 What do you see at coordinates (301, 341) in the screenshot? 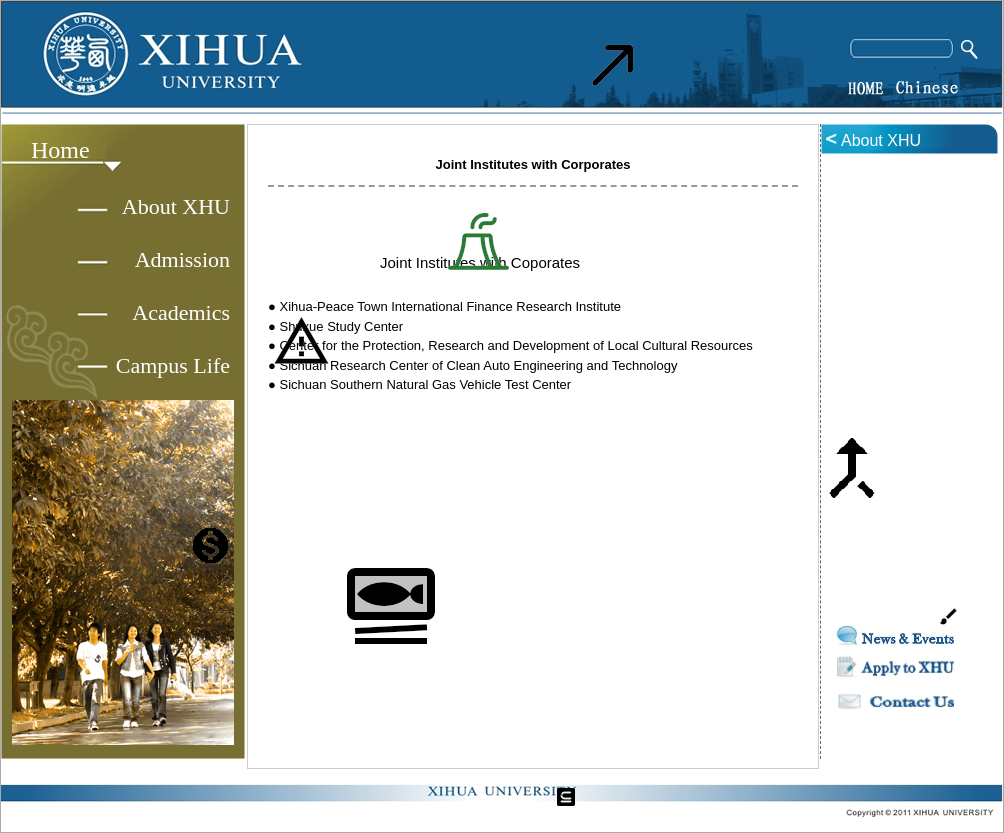
I see `indicates a warning or caution state` at bounding box center [301, 341].